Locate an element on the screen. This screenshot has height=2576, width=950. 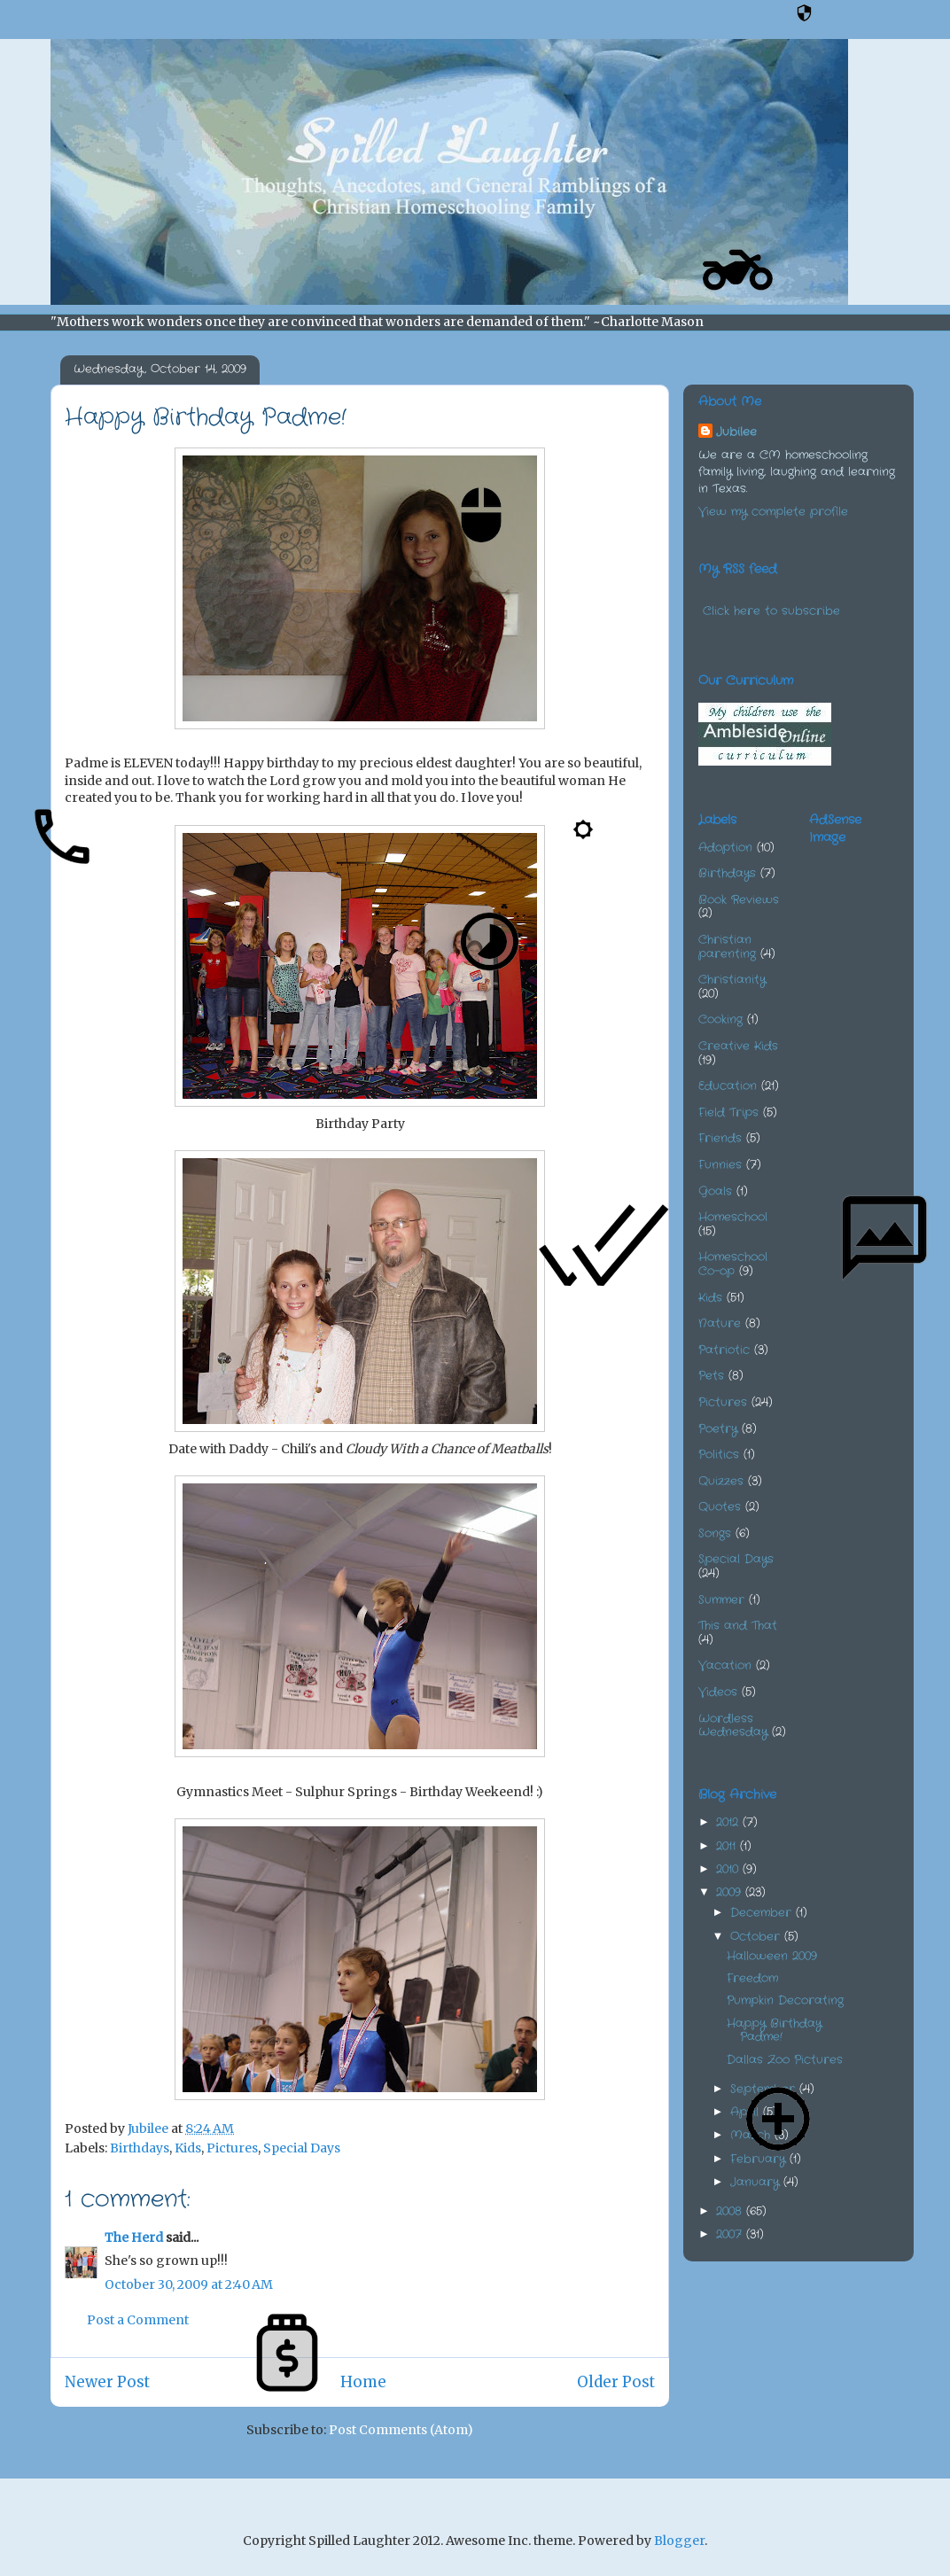
select motorcycle as transportation mode is located at coordinates (737, 269).